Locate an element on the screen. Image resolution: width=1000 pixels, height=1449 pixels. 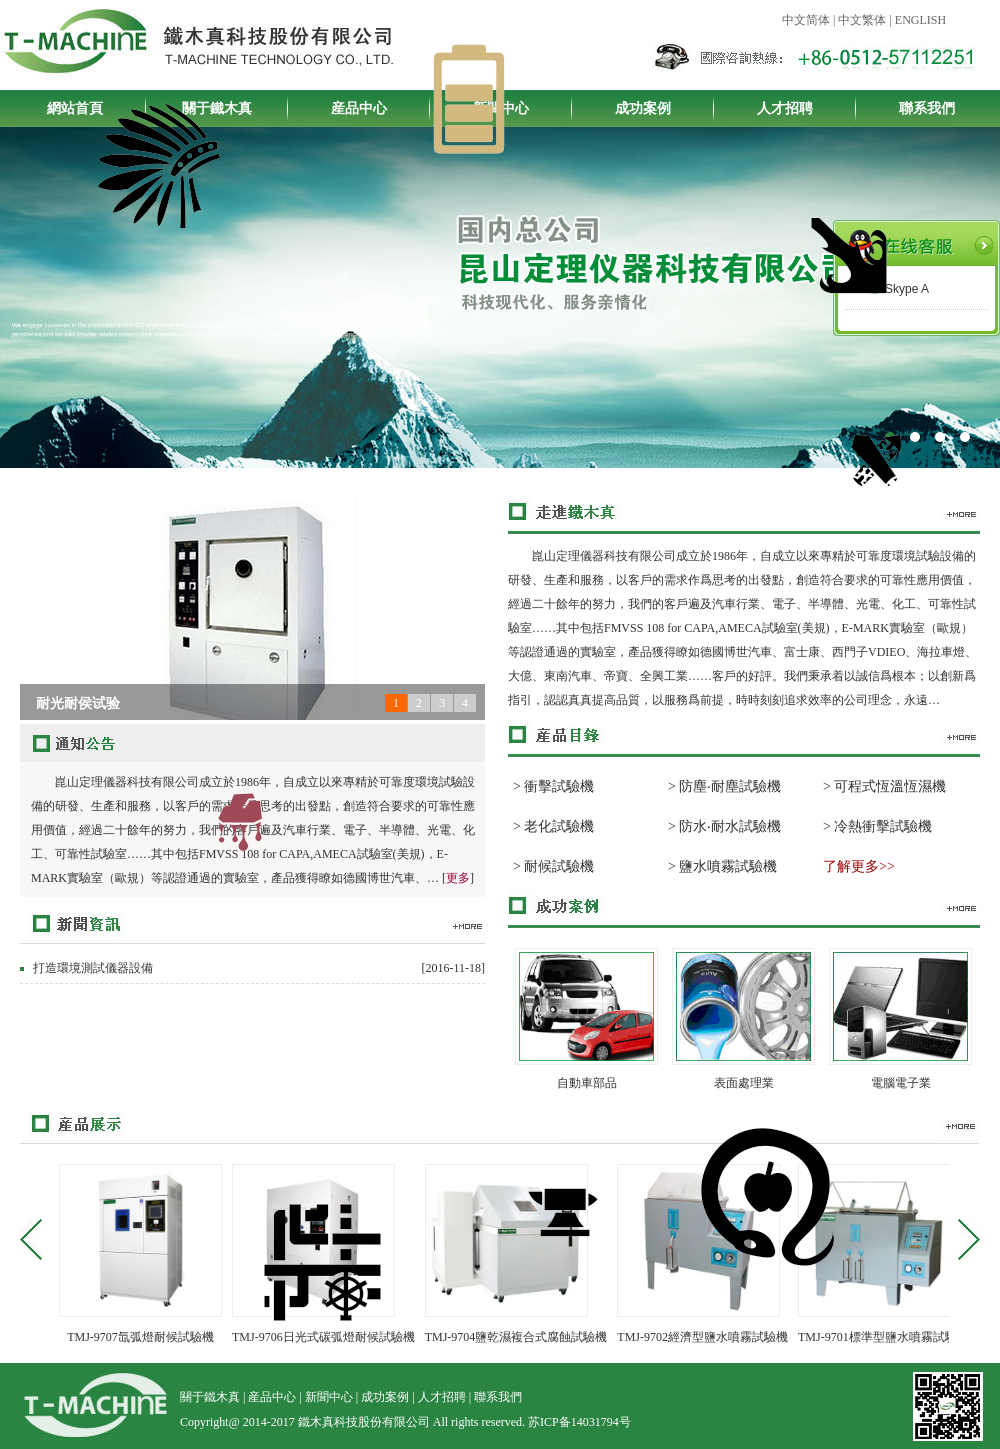
indicates battery level at 75% charge is located at coordinates (469, 99).